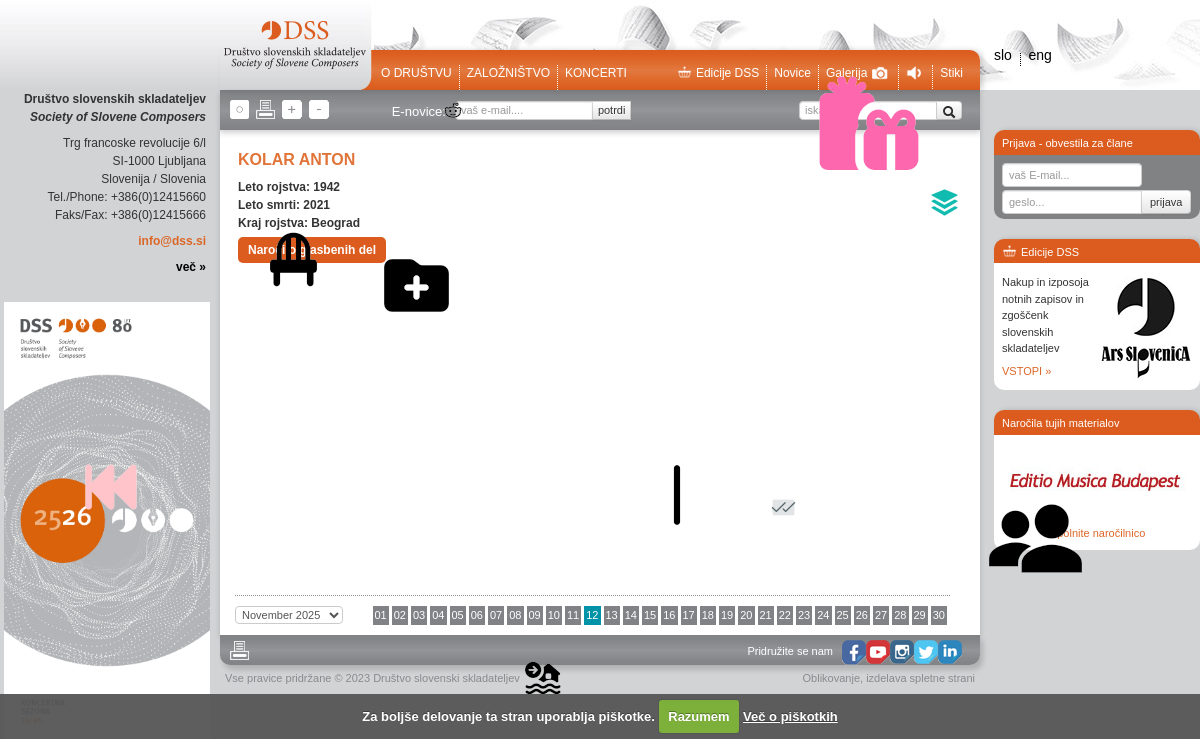 The height and width of the screenshot is (739, 1200). What do you see at coordinates (677, 495) in the screenshot?
I see `vertical divider or separator between UI elements` at bounding box center [677, 495].